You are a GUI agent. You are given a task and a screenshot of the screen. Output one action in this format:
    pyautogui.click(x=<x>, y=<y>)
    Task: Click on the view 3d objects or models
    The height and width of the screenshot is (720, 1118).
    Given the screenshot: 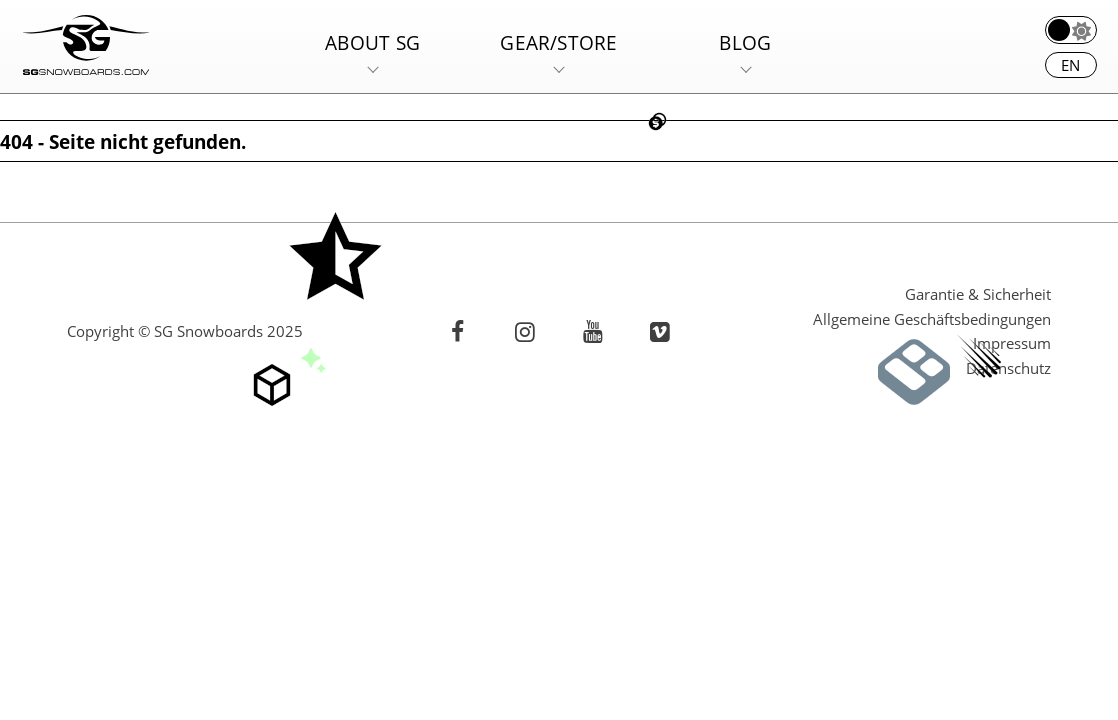 What is the action you would take?
    pyautogui.click(x=272, y=385)
    